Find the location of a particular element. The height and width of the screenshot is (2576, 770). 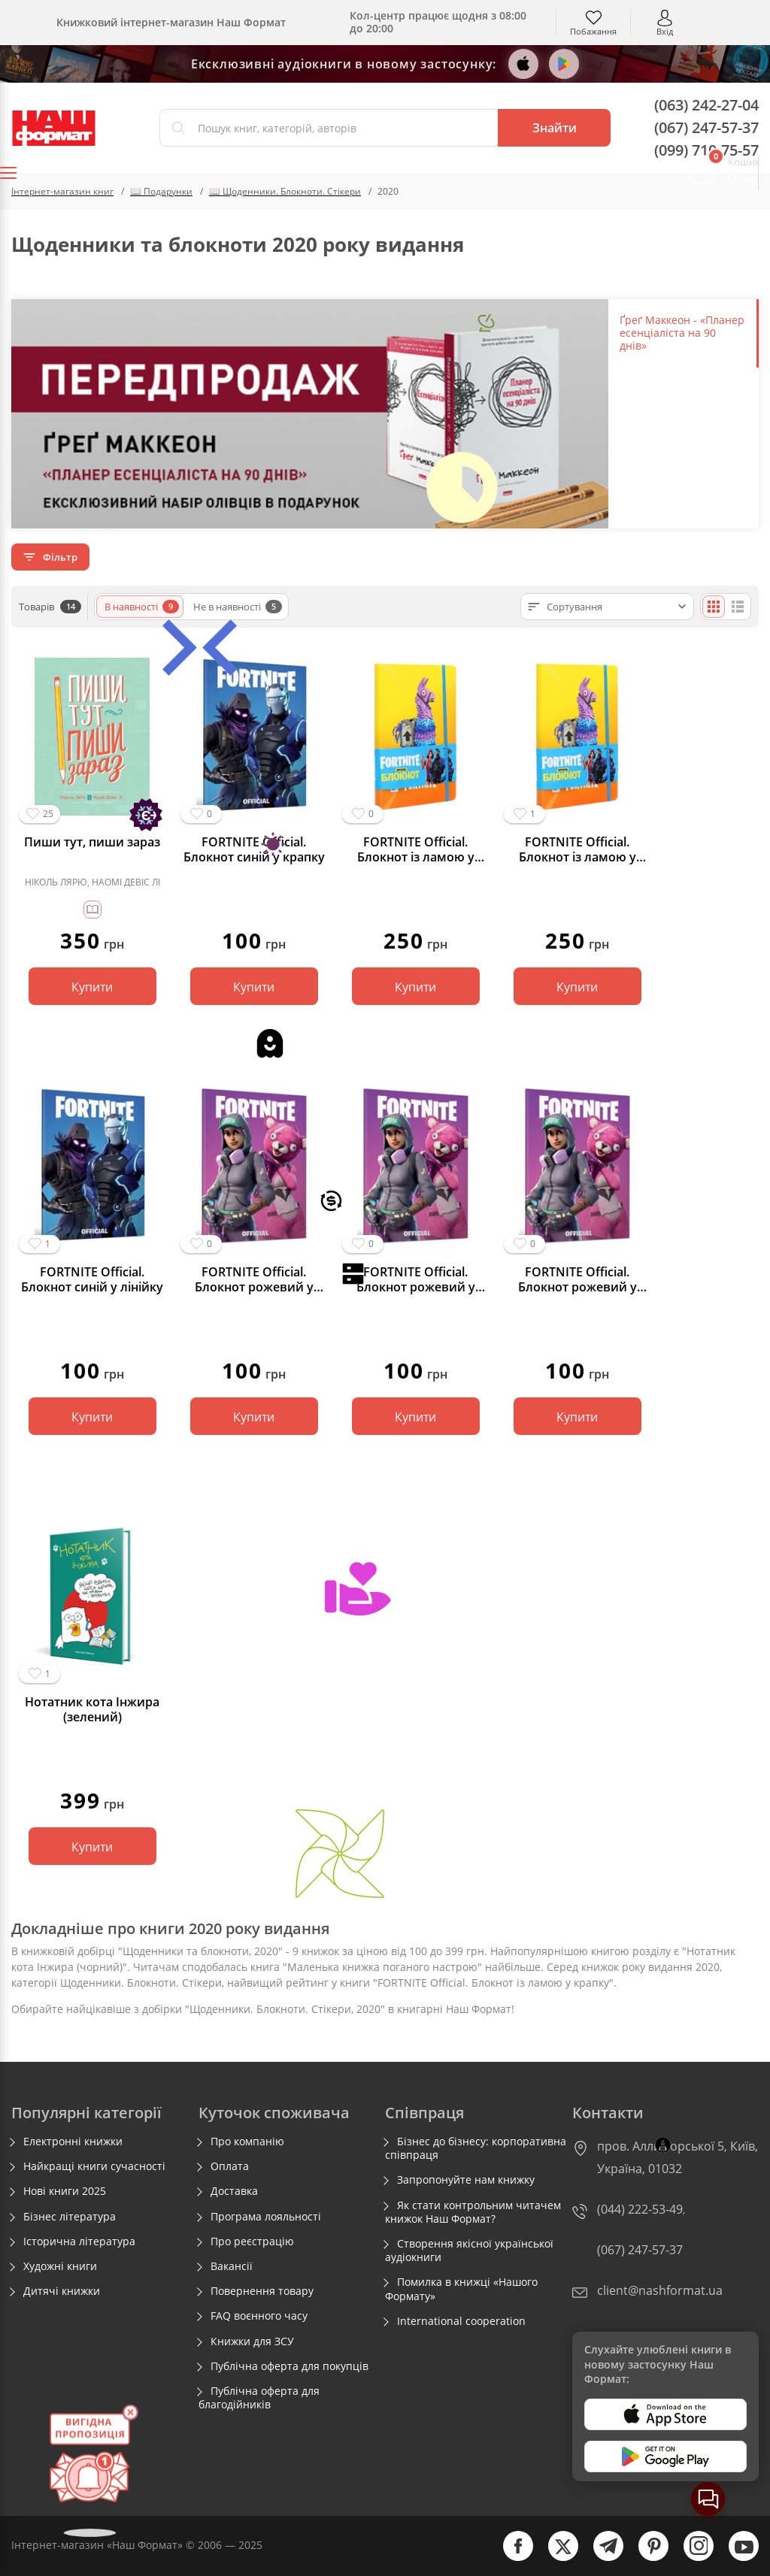

open markup or annotation tools is located at coordinates (662, 2145).